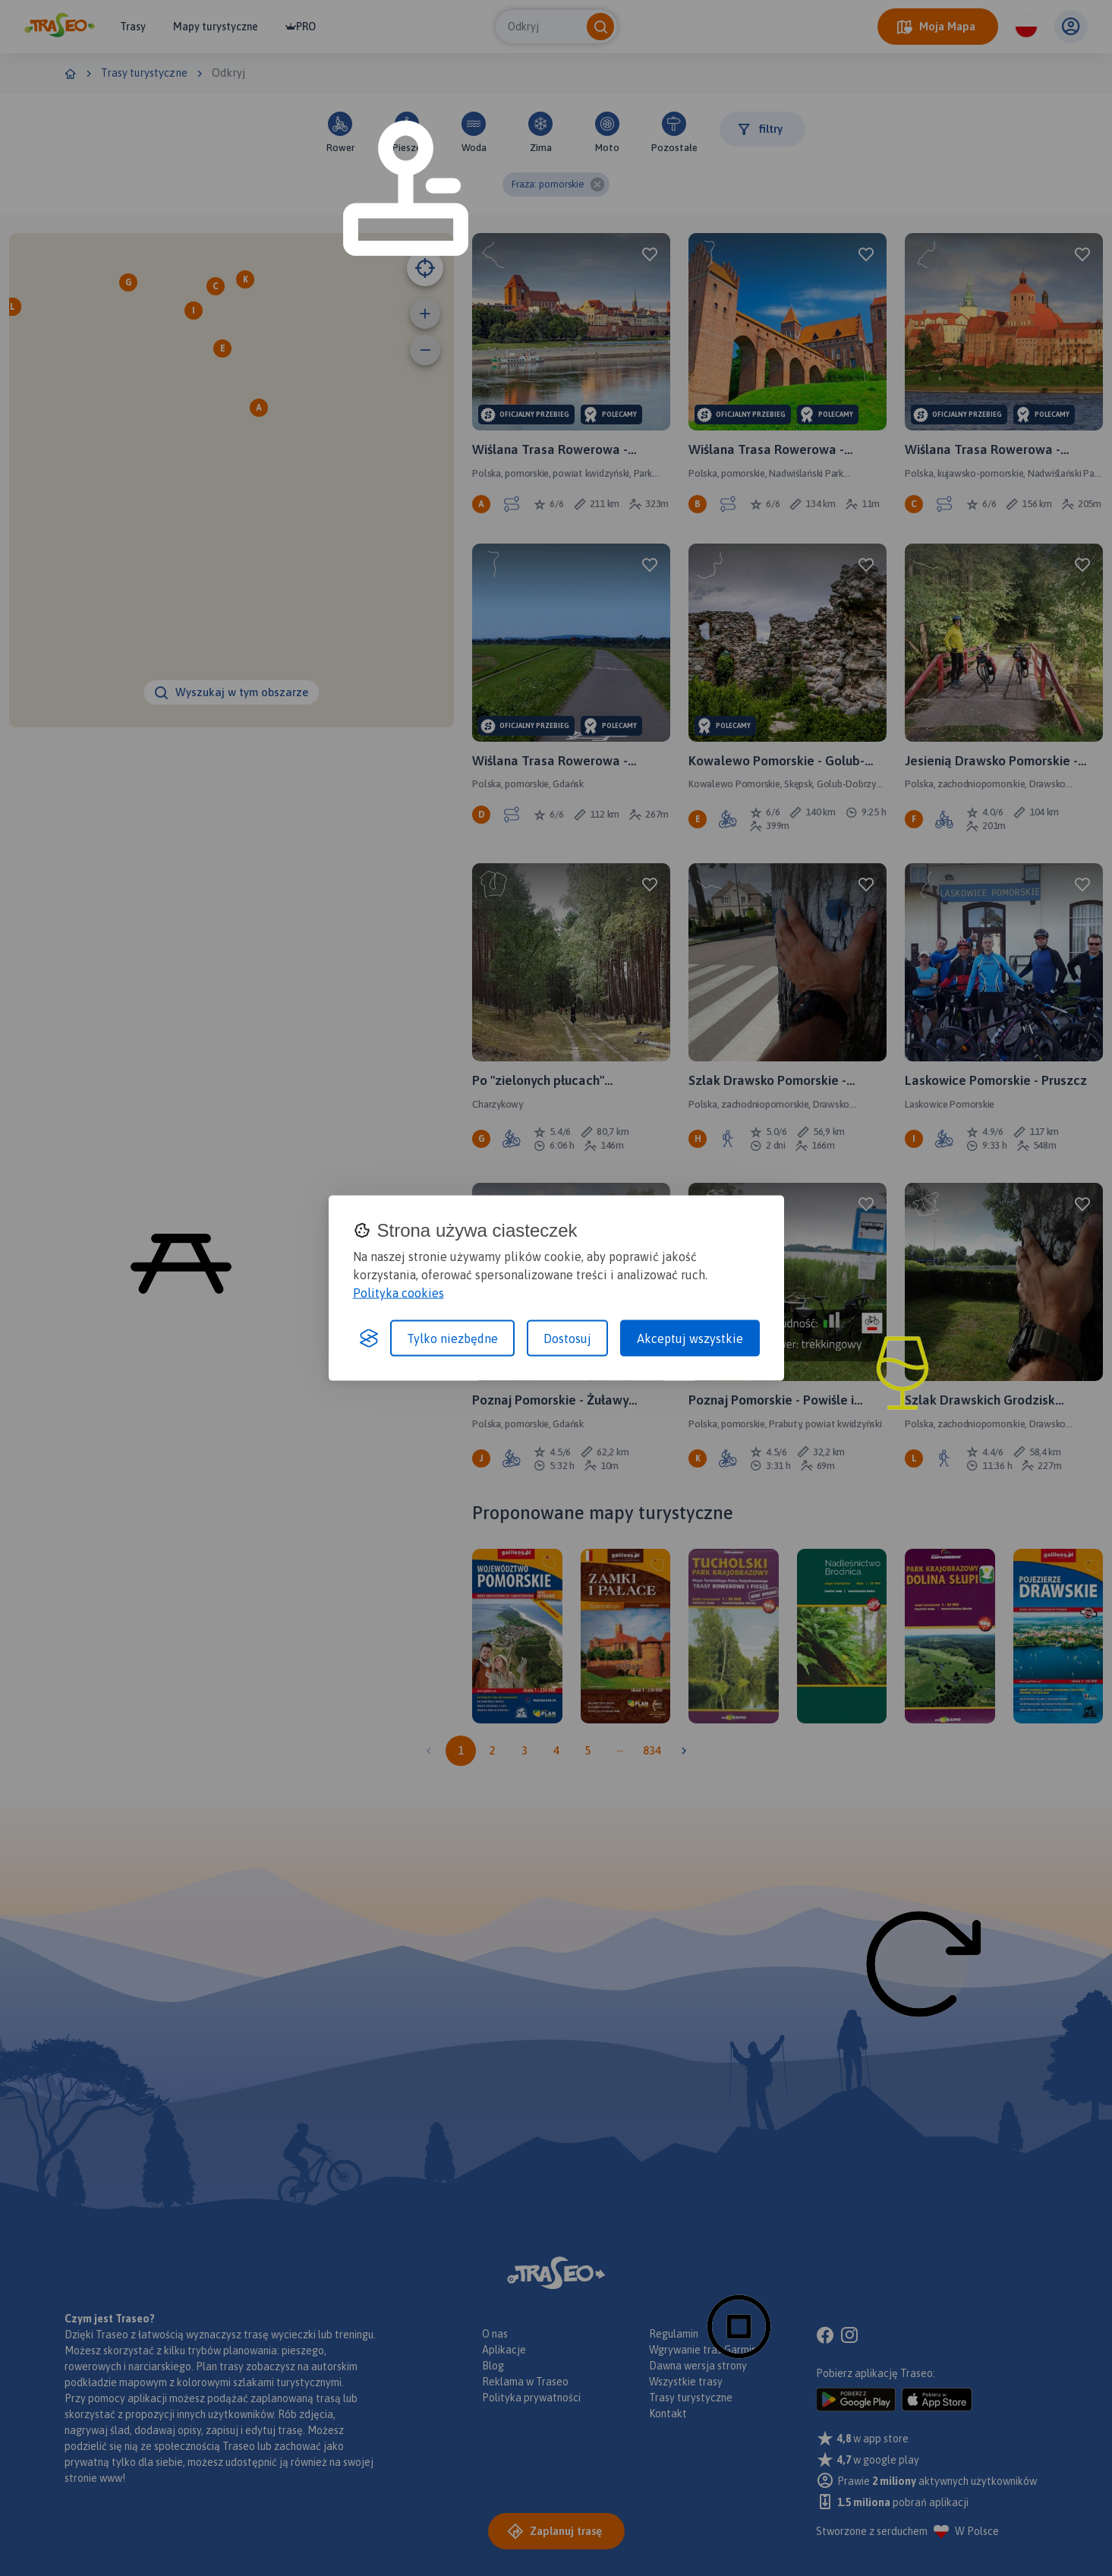 This screenshot has width=1112, height=2576. I want to click on access gaming or controller settings, so click(405, 193).